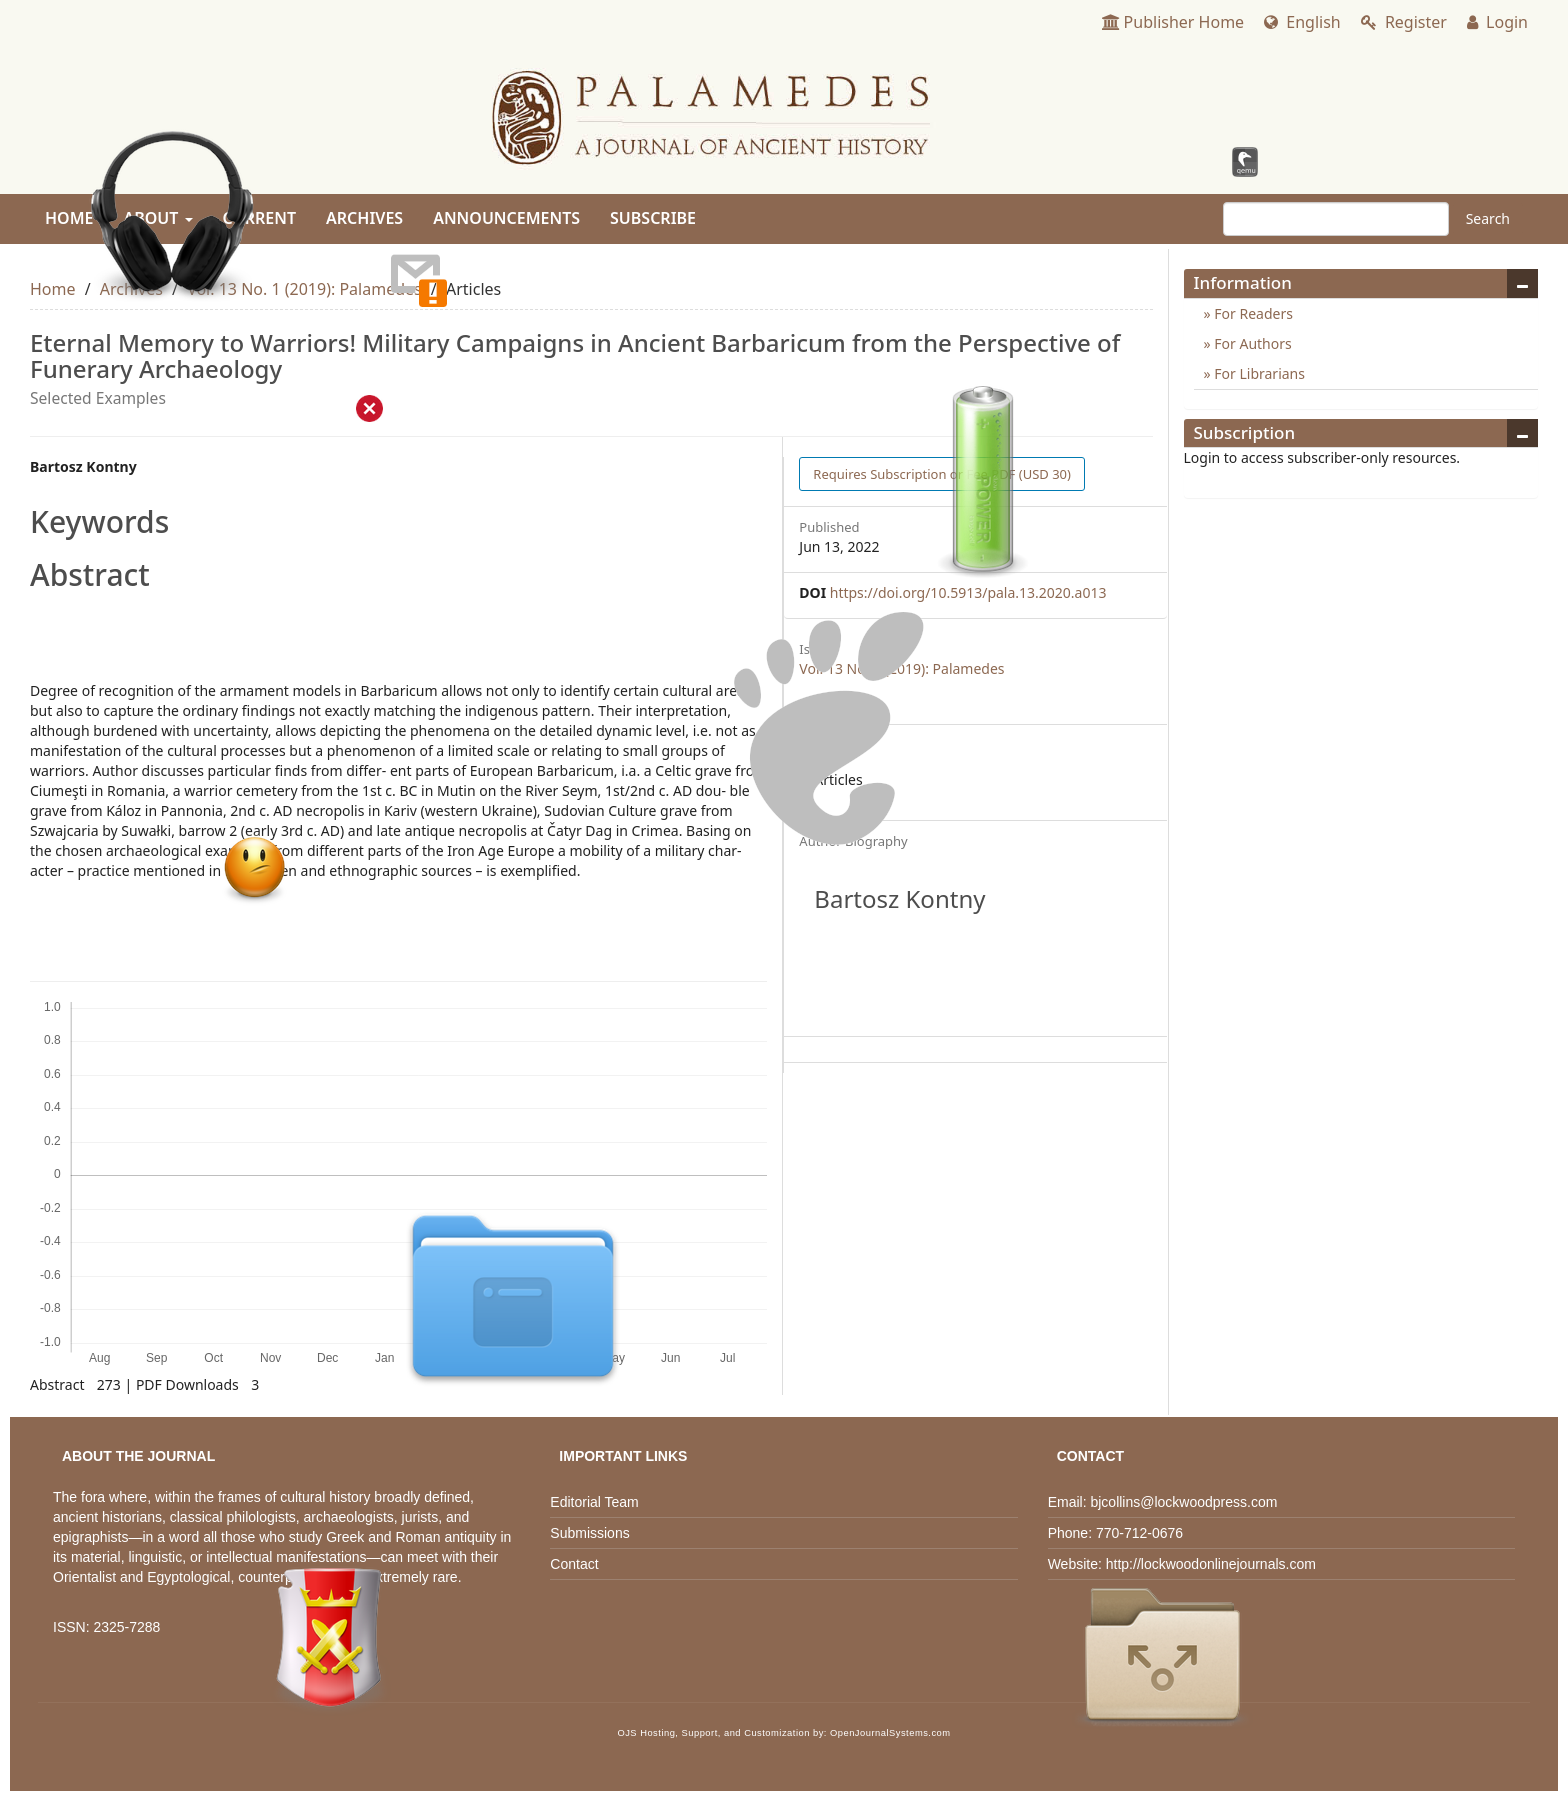 This screenshot has width=1568, height=1793. I want to click on qemu virtual disk image file, so click(1245, 162).